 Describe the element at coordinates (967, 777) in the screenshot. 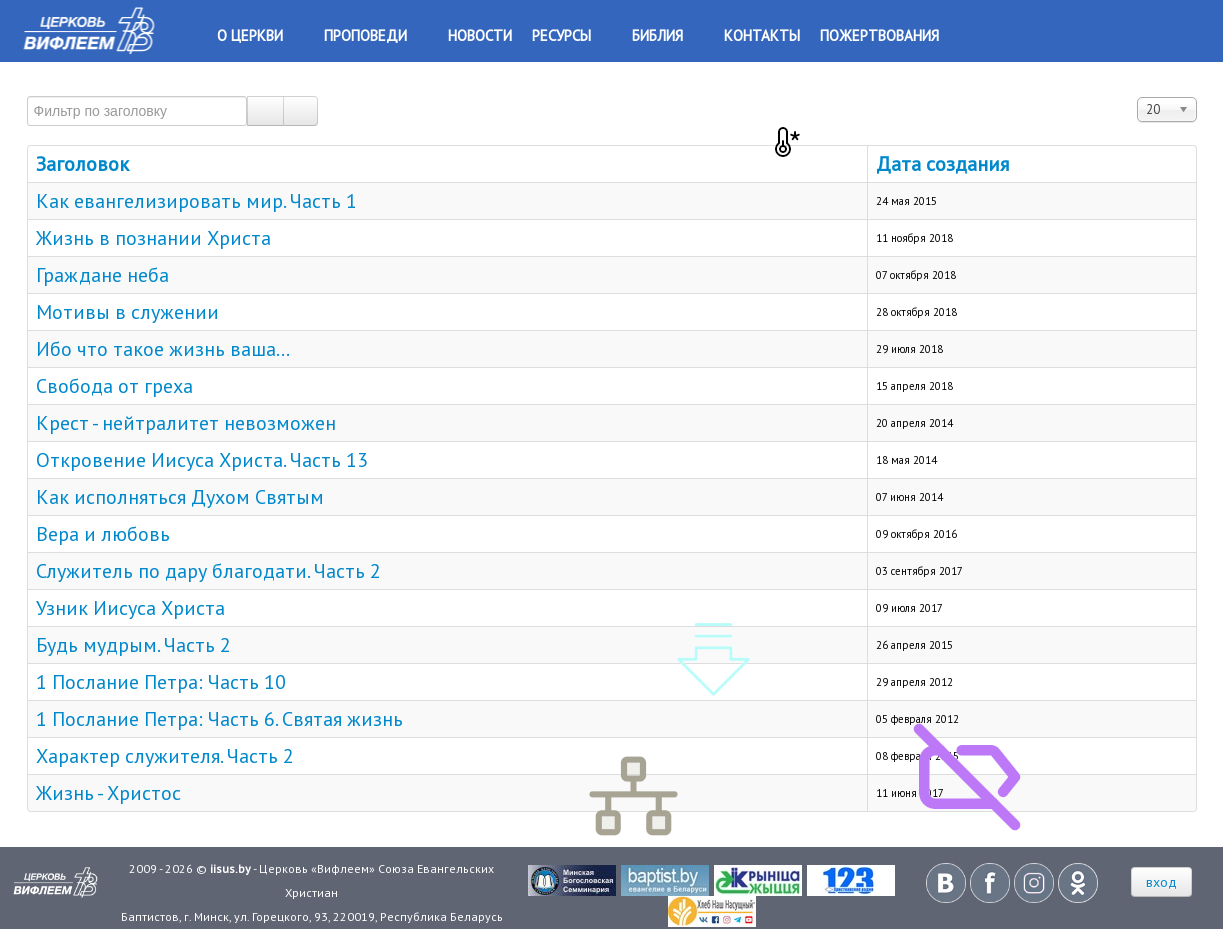

I see `disable or remove a label` at that location.